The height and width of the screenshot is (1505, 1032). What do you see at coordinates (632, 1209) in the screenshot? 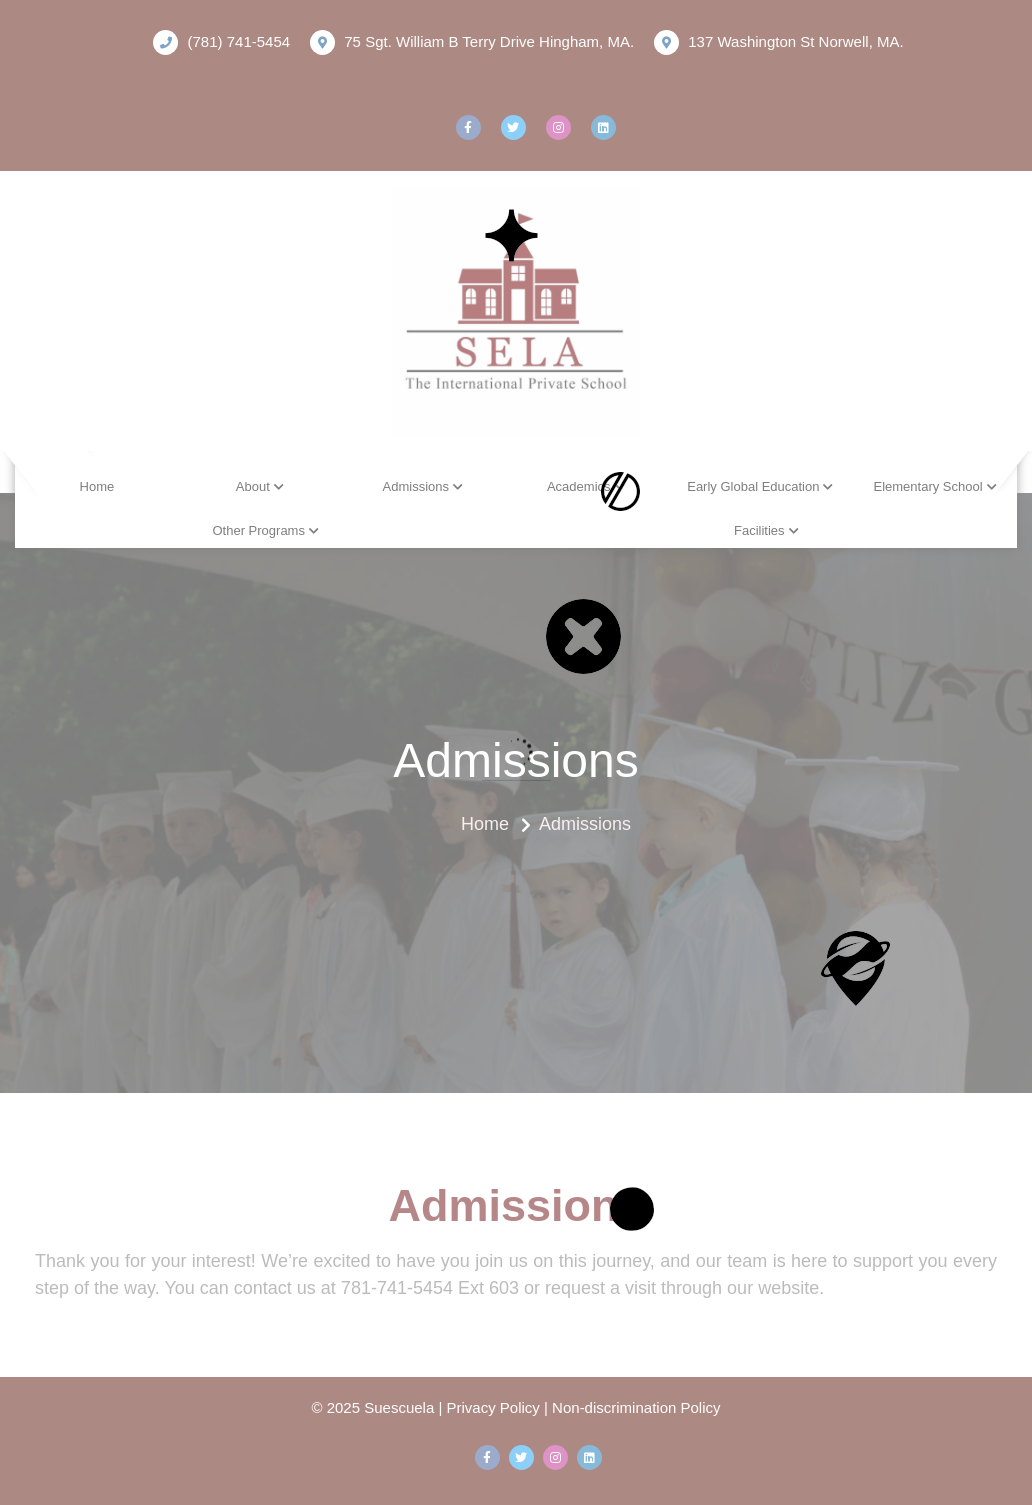
I see `open the Headspace meditation app` at bounding box center [632, 1209].